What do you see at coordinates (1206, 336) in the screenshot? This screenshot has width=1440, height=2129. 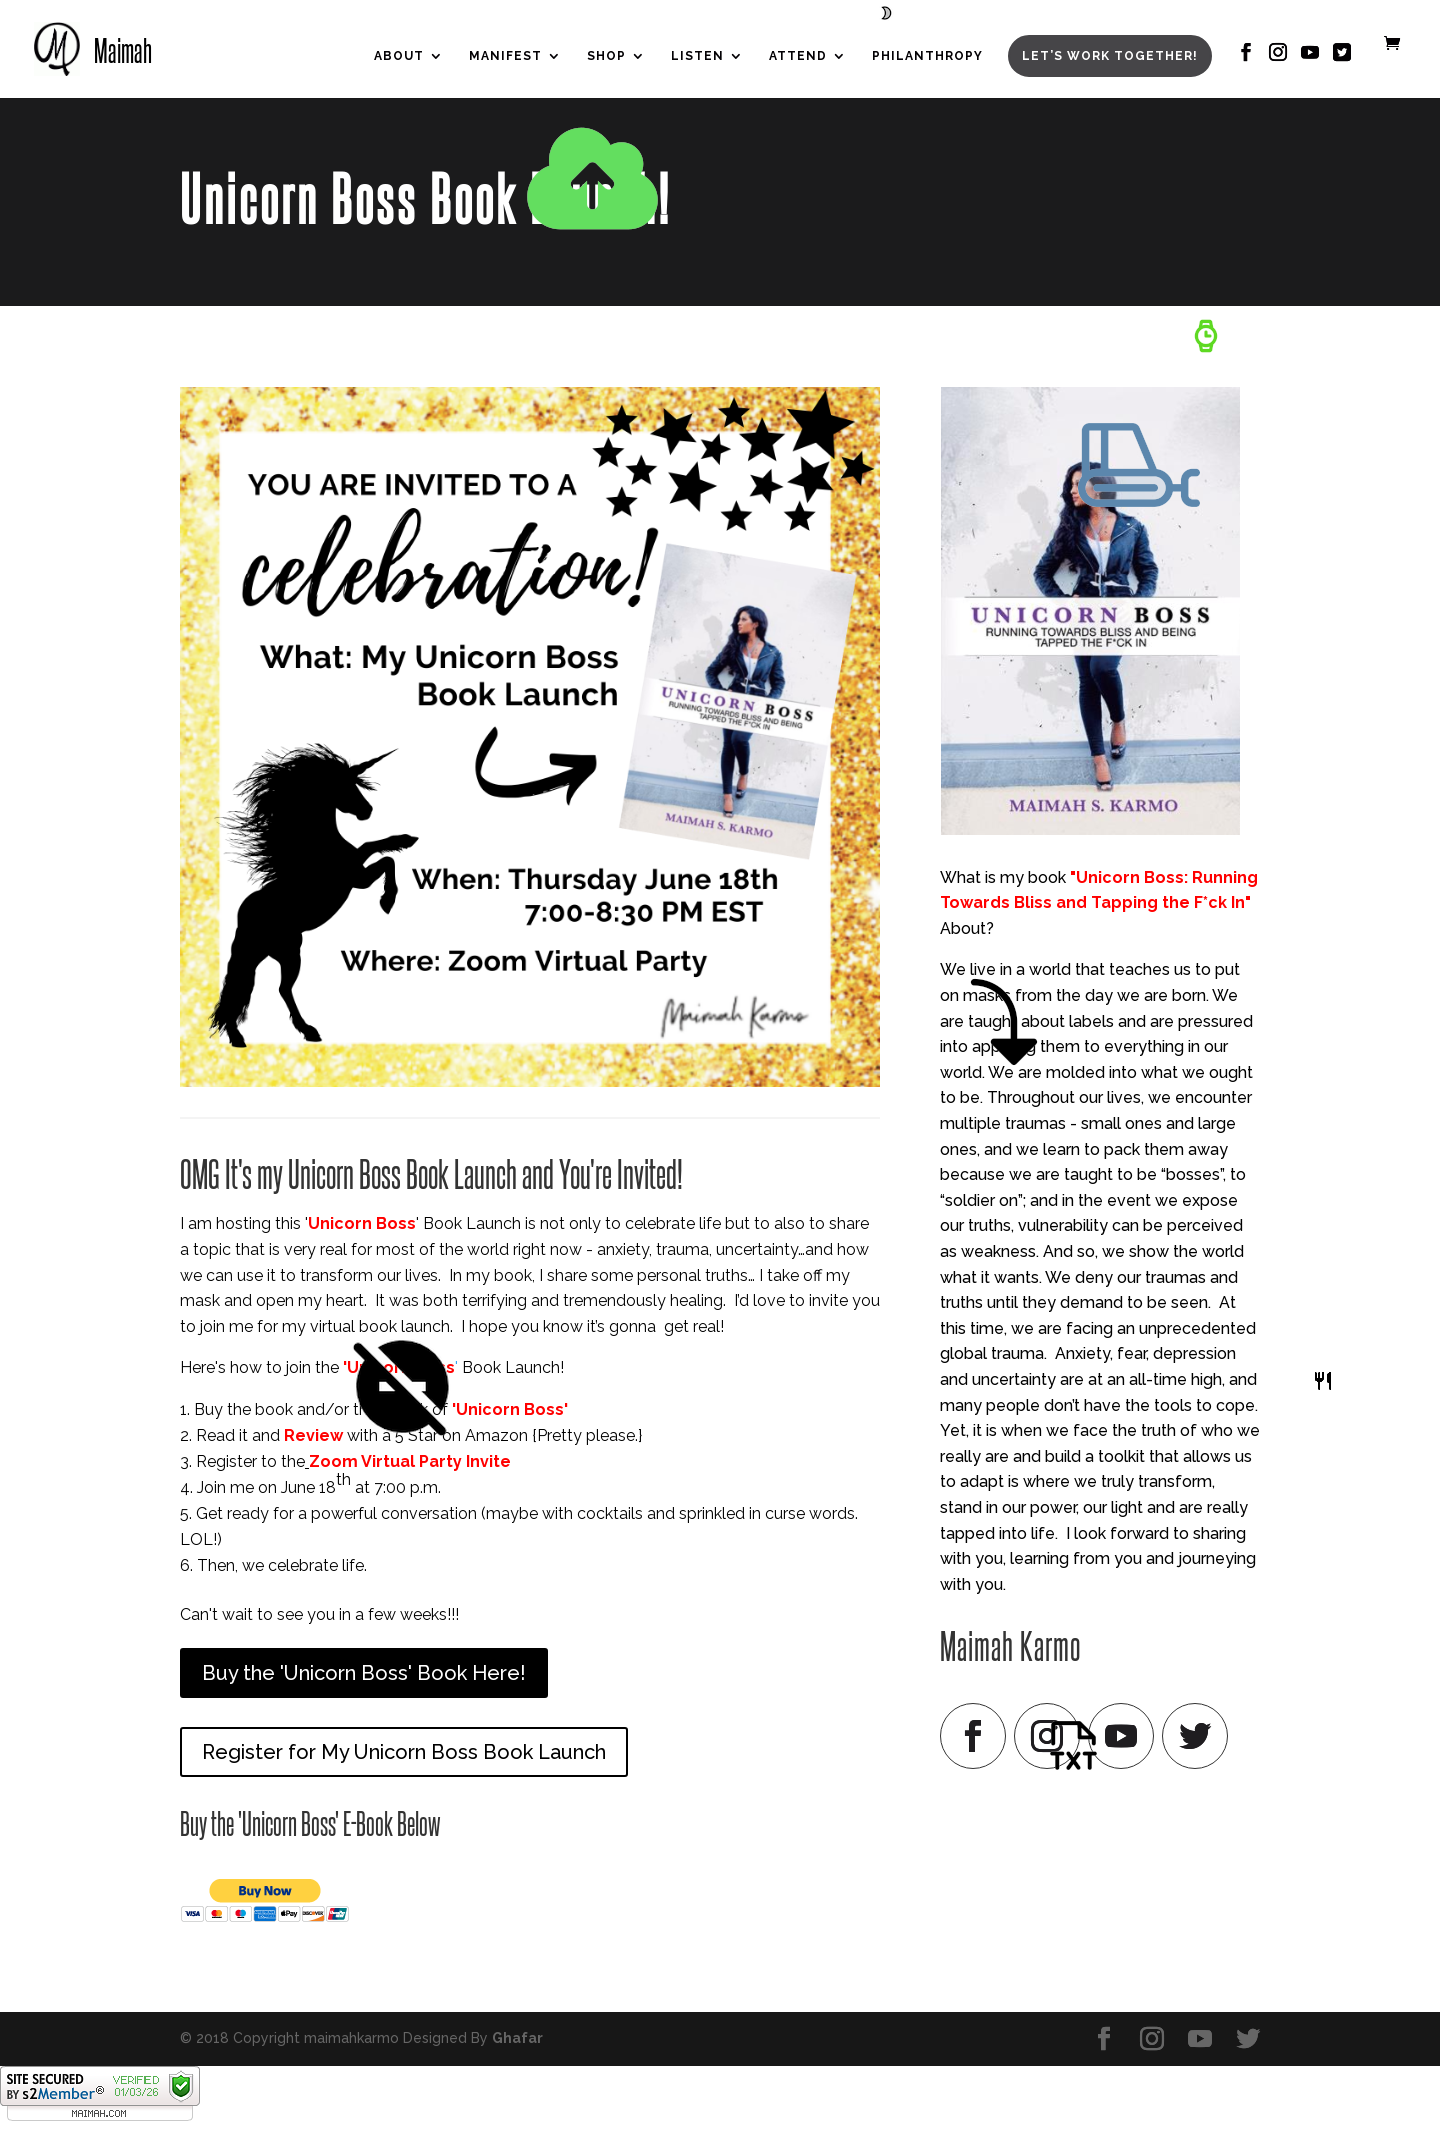 I see `view smartwatch or wearable device settings` at bounding box center [1206, 336].